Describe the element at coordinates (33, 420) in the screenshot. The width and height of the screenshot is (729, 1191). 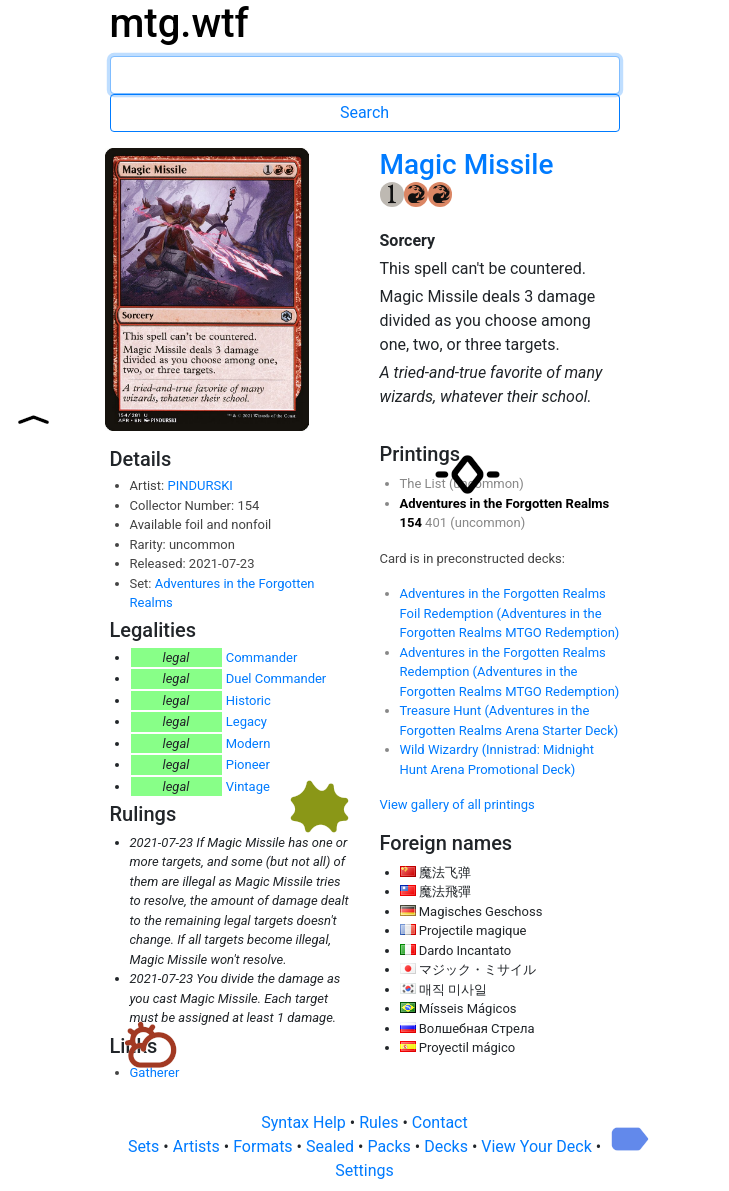
I see `collapse or minimize a section` at that location.